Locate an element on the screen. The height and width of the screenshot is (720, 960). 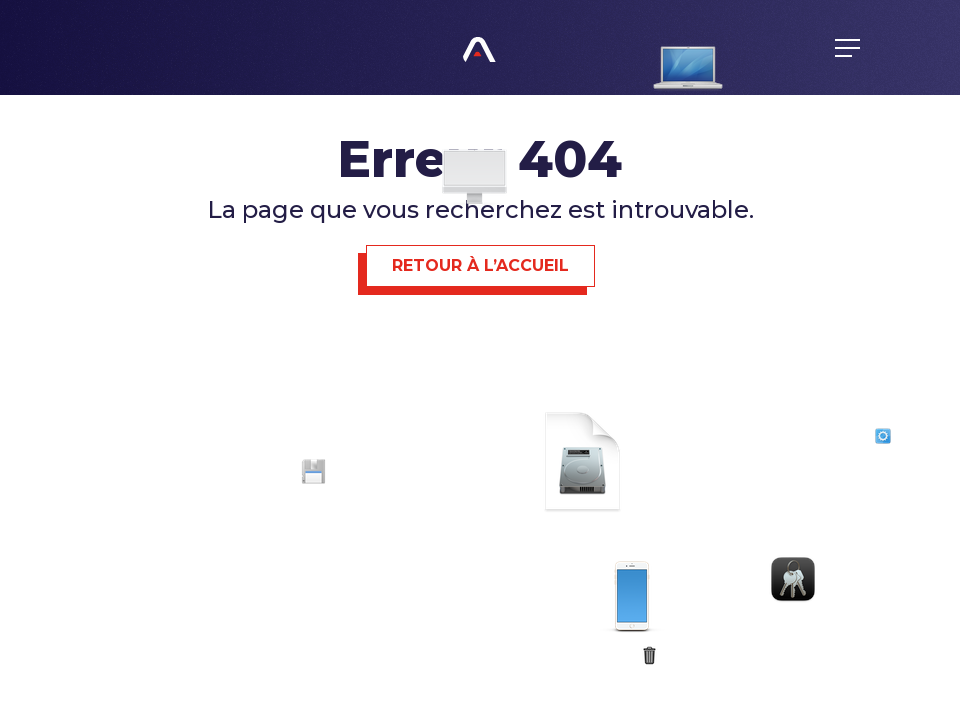
view deleted emails in trash folder is located at coordinates (649, 655).